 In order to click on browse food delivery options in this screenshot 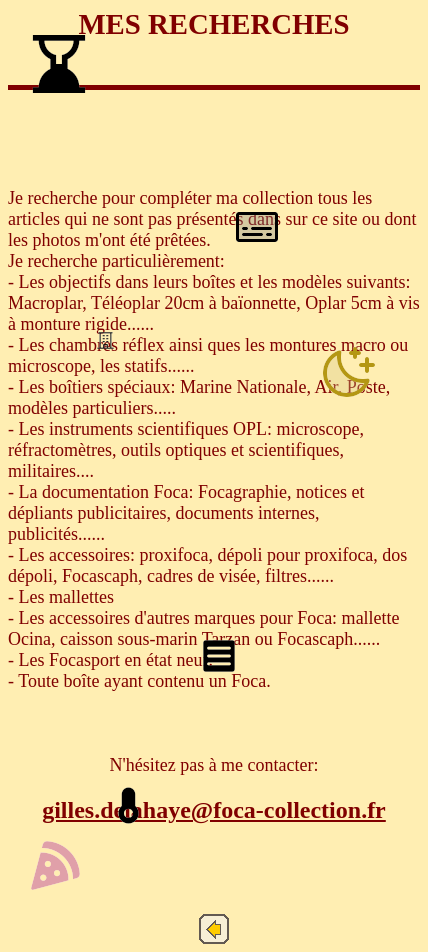, I will do `click(55, 865)`.